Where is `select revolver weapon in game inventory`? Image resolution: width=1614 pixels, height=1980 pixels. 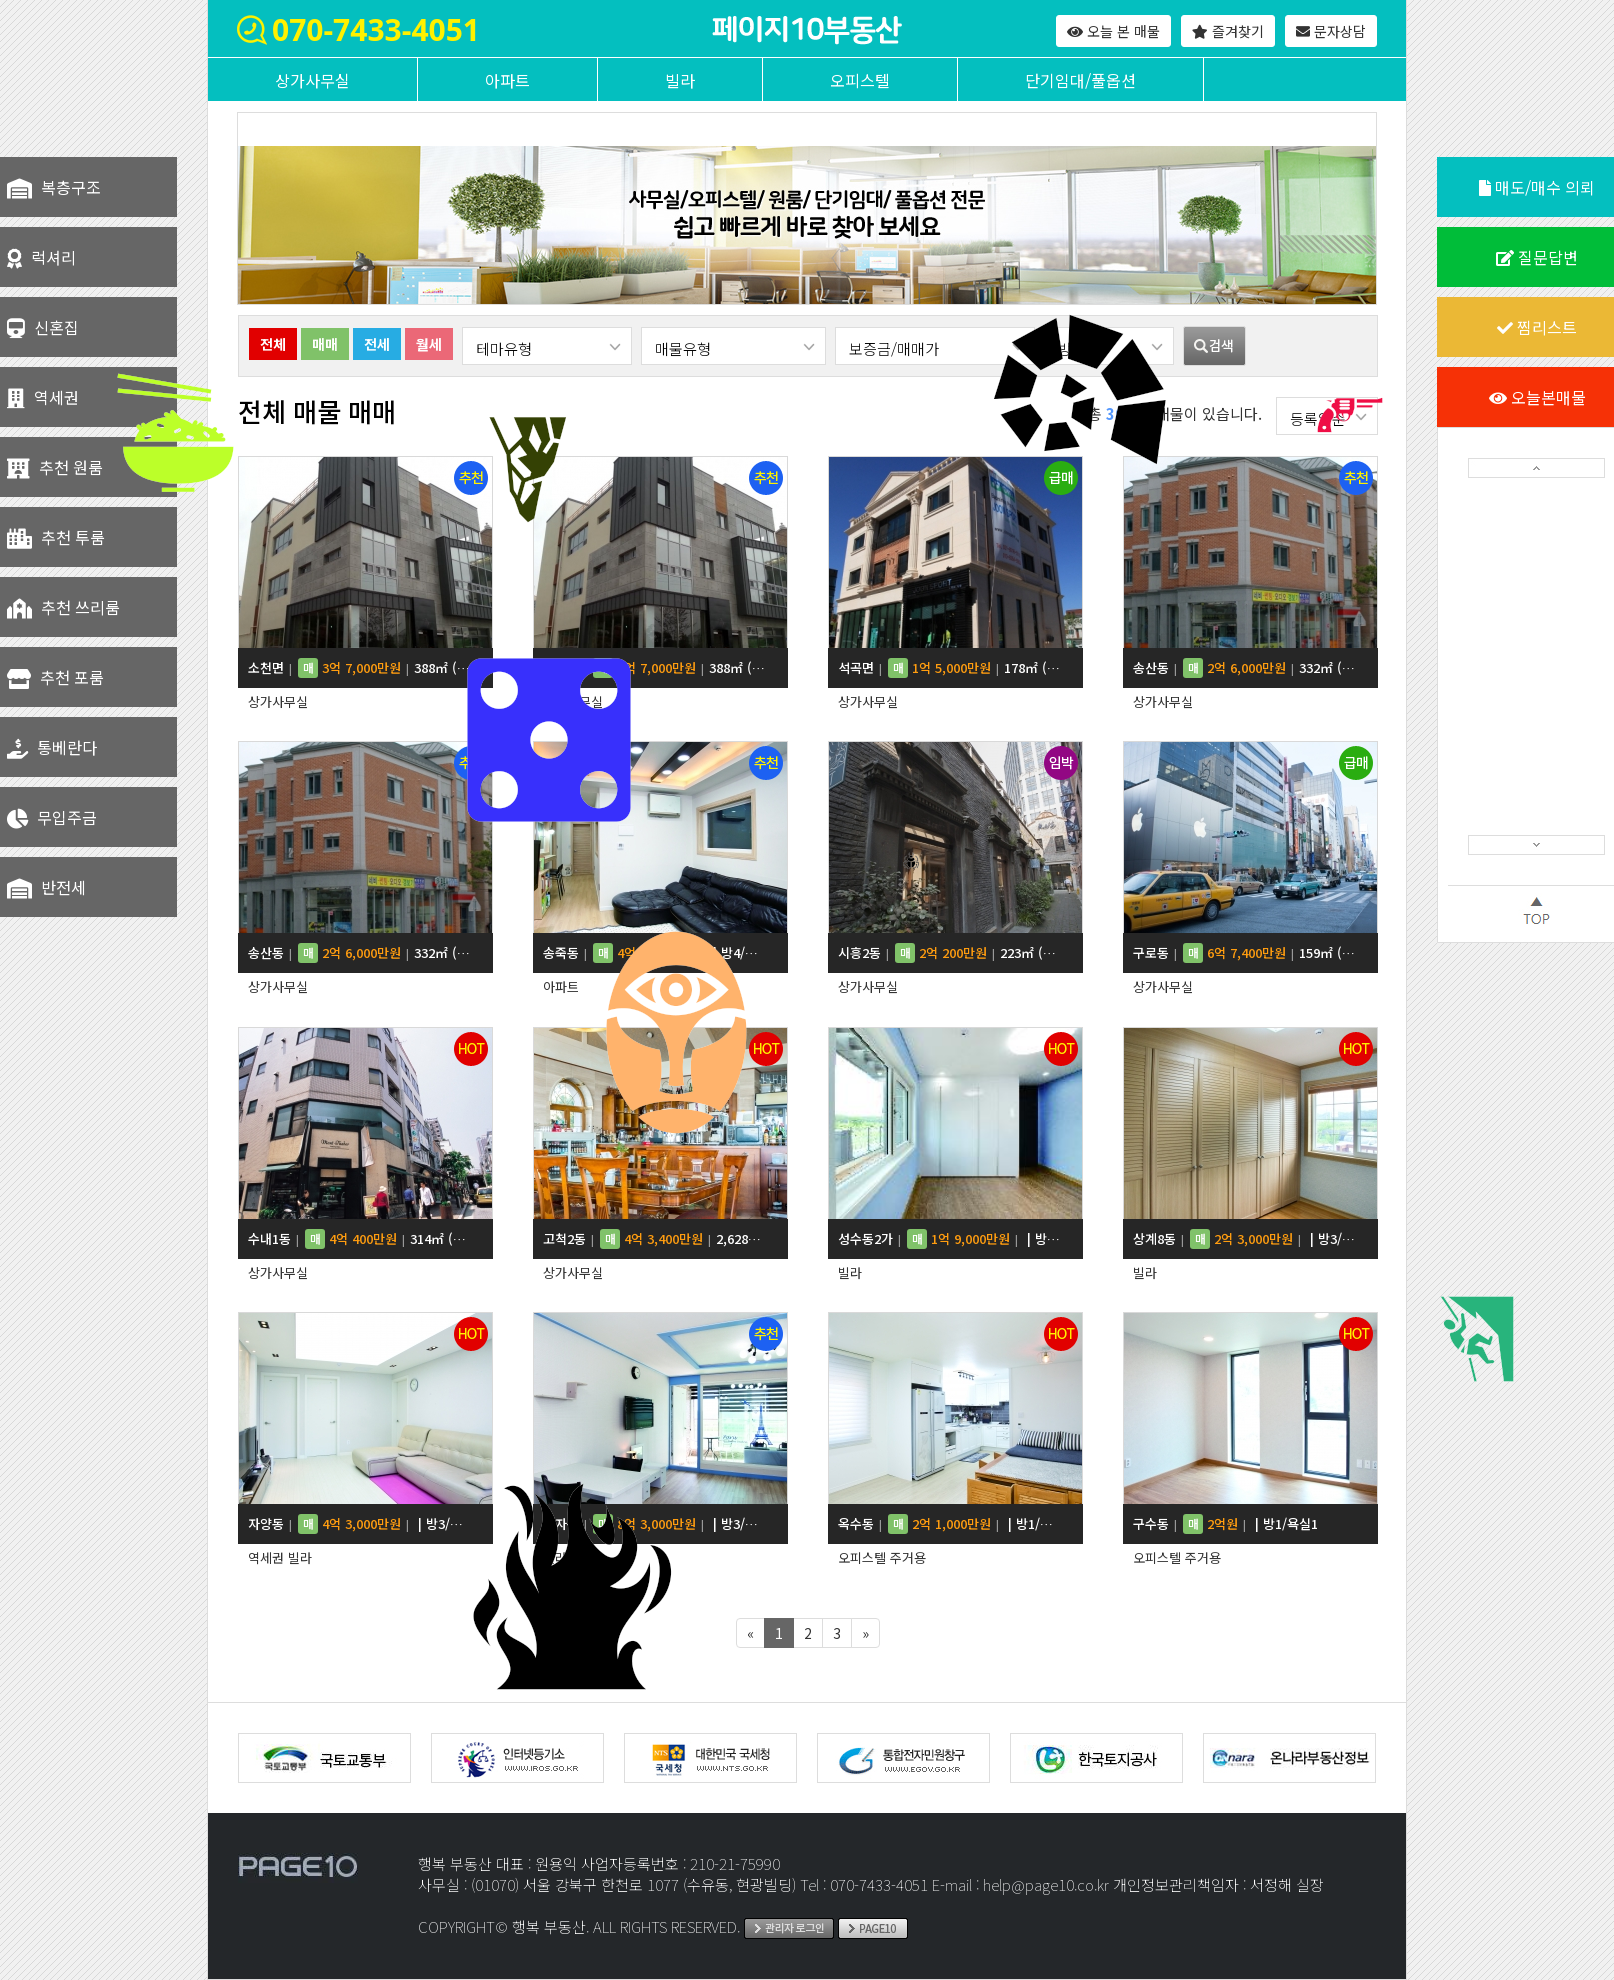 select revolver weapon in game inventory is located at coordinates (1350, 415).